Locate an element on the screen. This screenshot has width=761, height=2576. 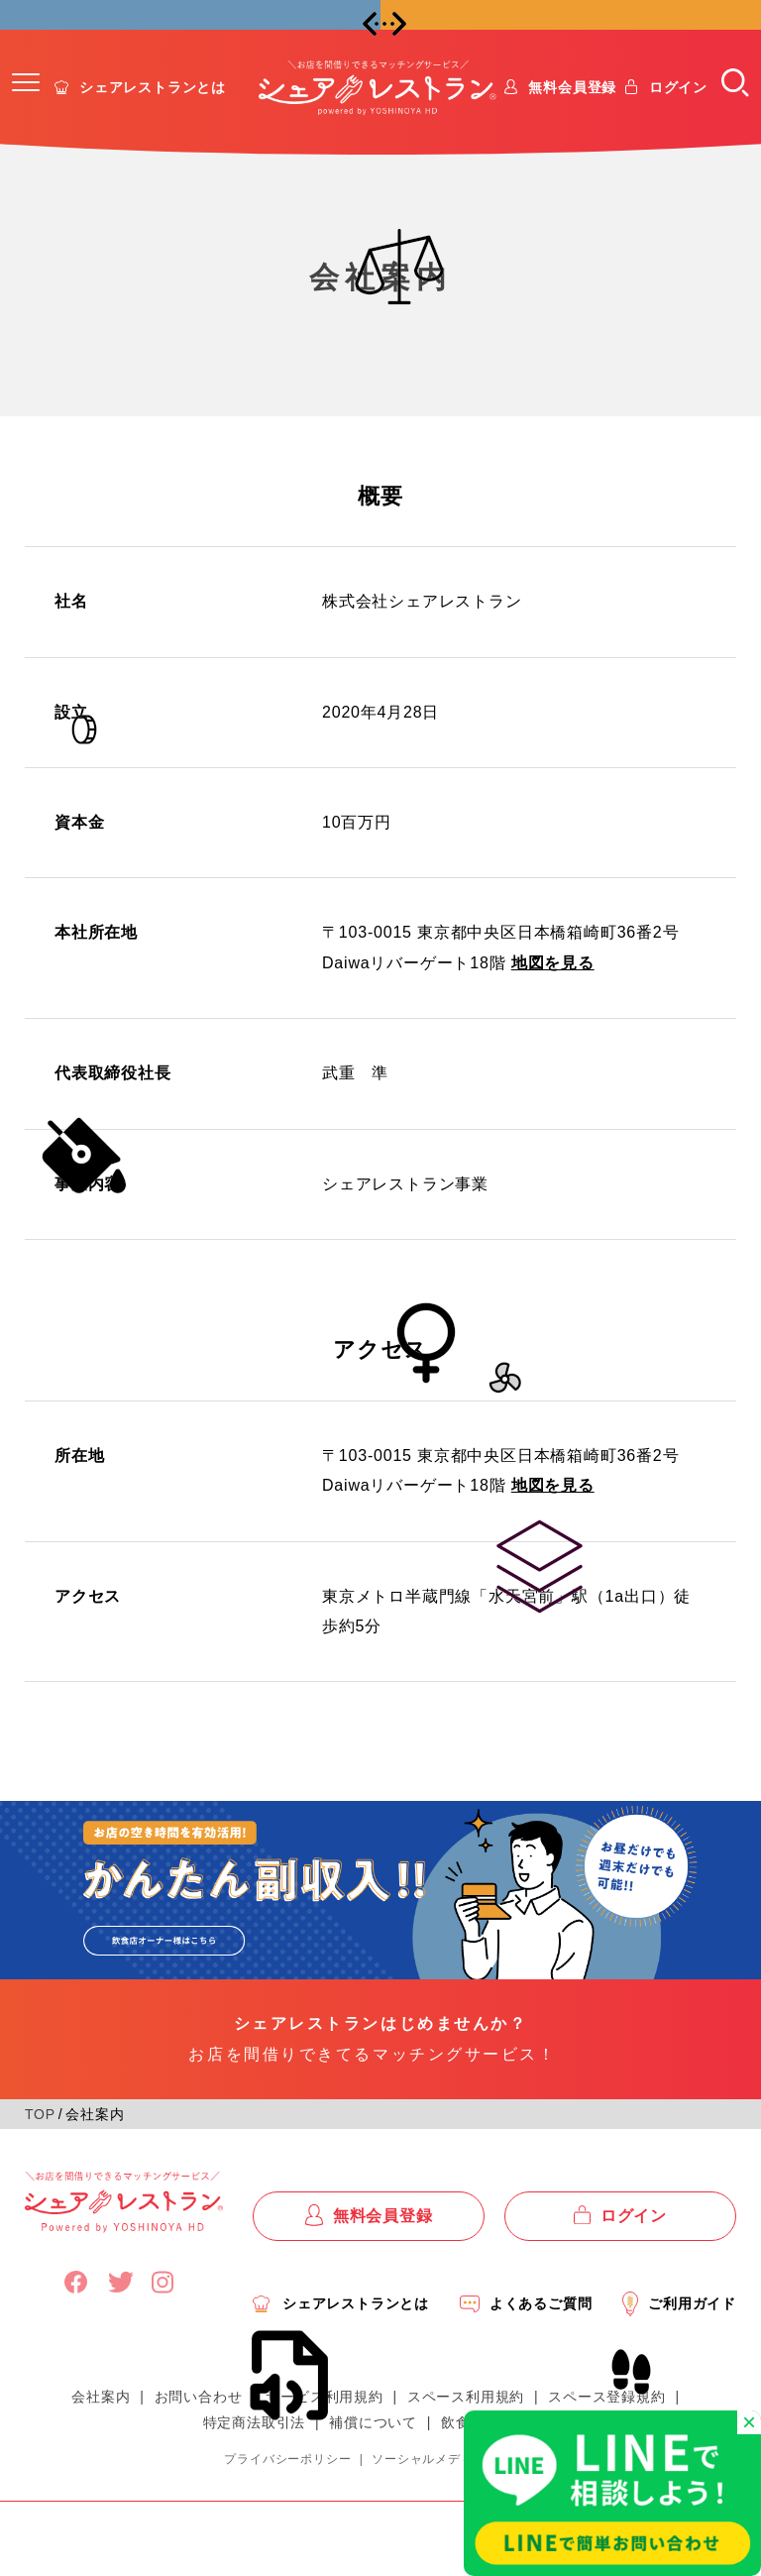
select female gender option is located at coordinates (426, 1343).